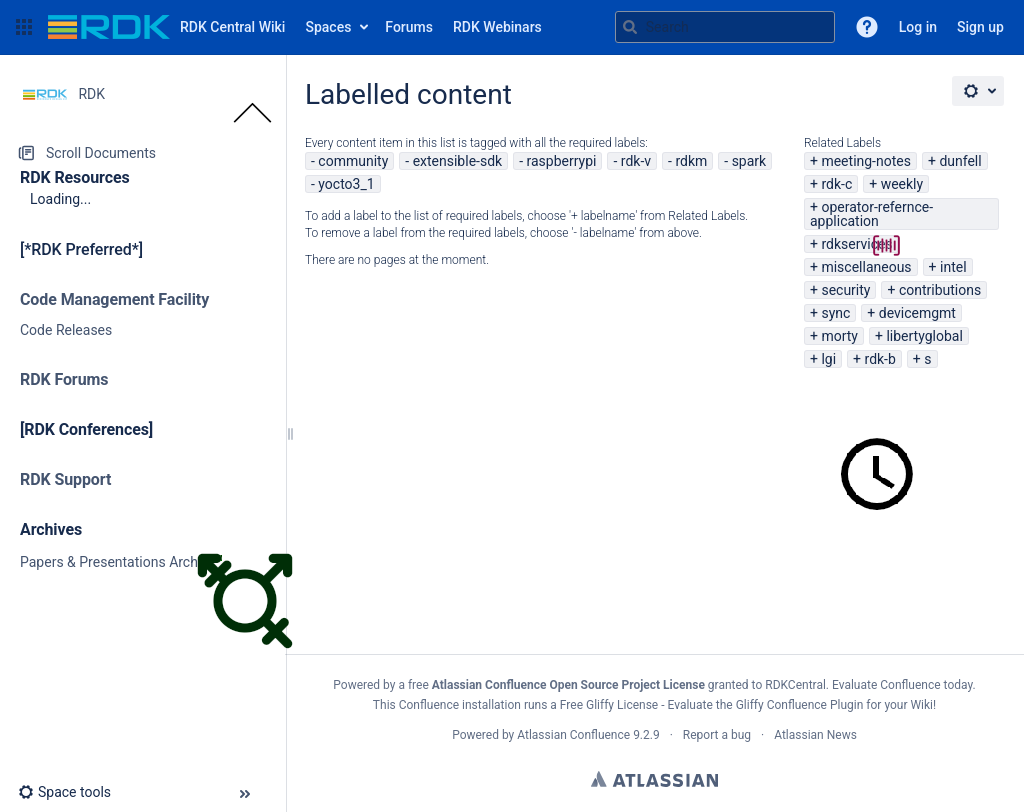  I want to click on collapse an expanded section, so click(252, 114).